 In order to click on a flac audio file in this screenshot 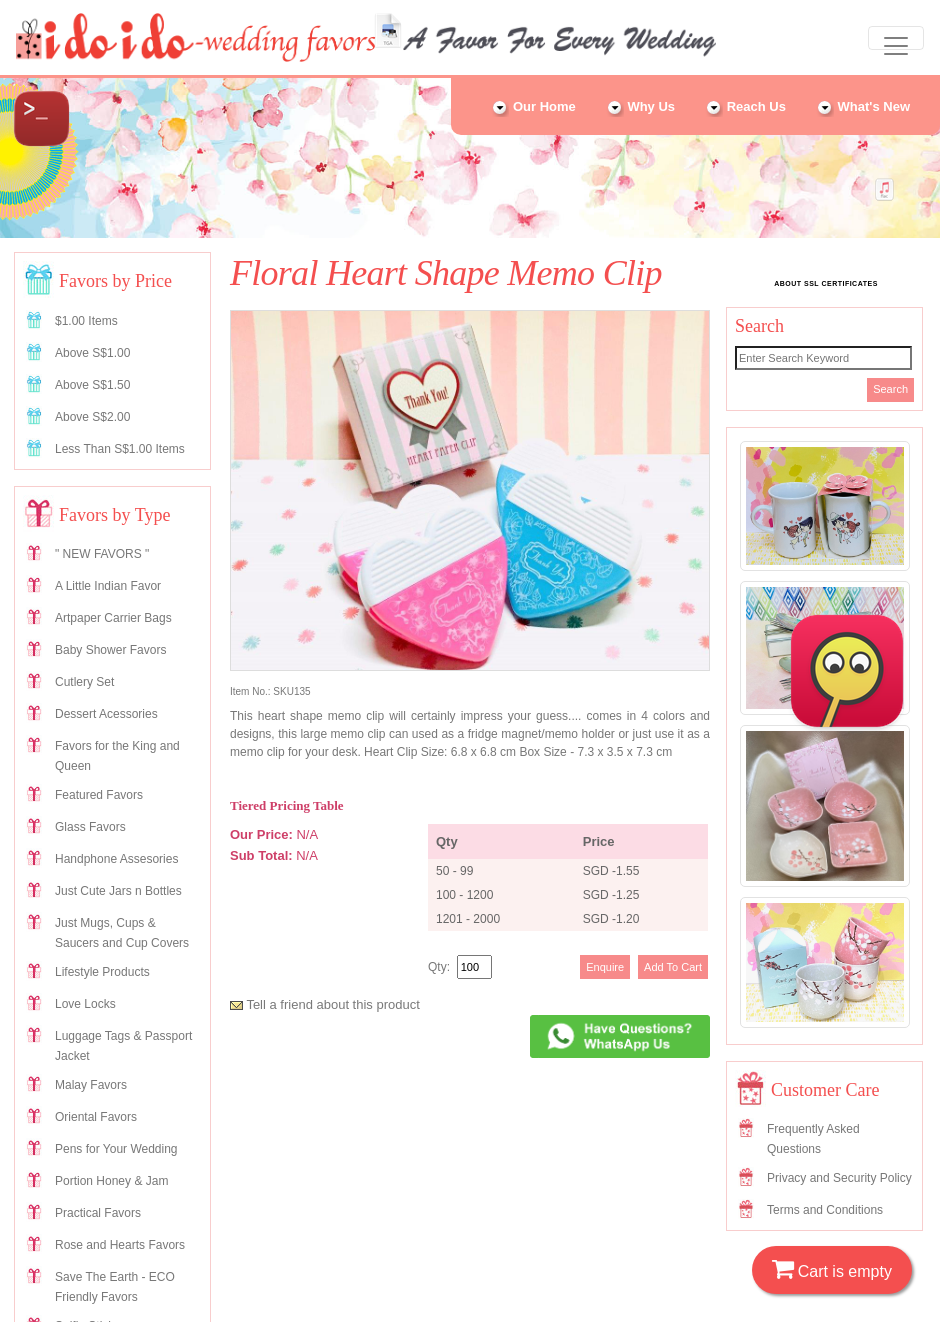, I will do `click(884, 189)`.